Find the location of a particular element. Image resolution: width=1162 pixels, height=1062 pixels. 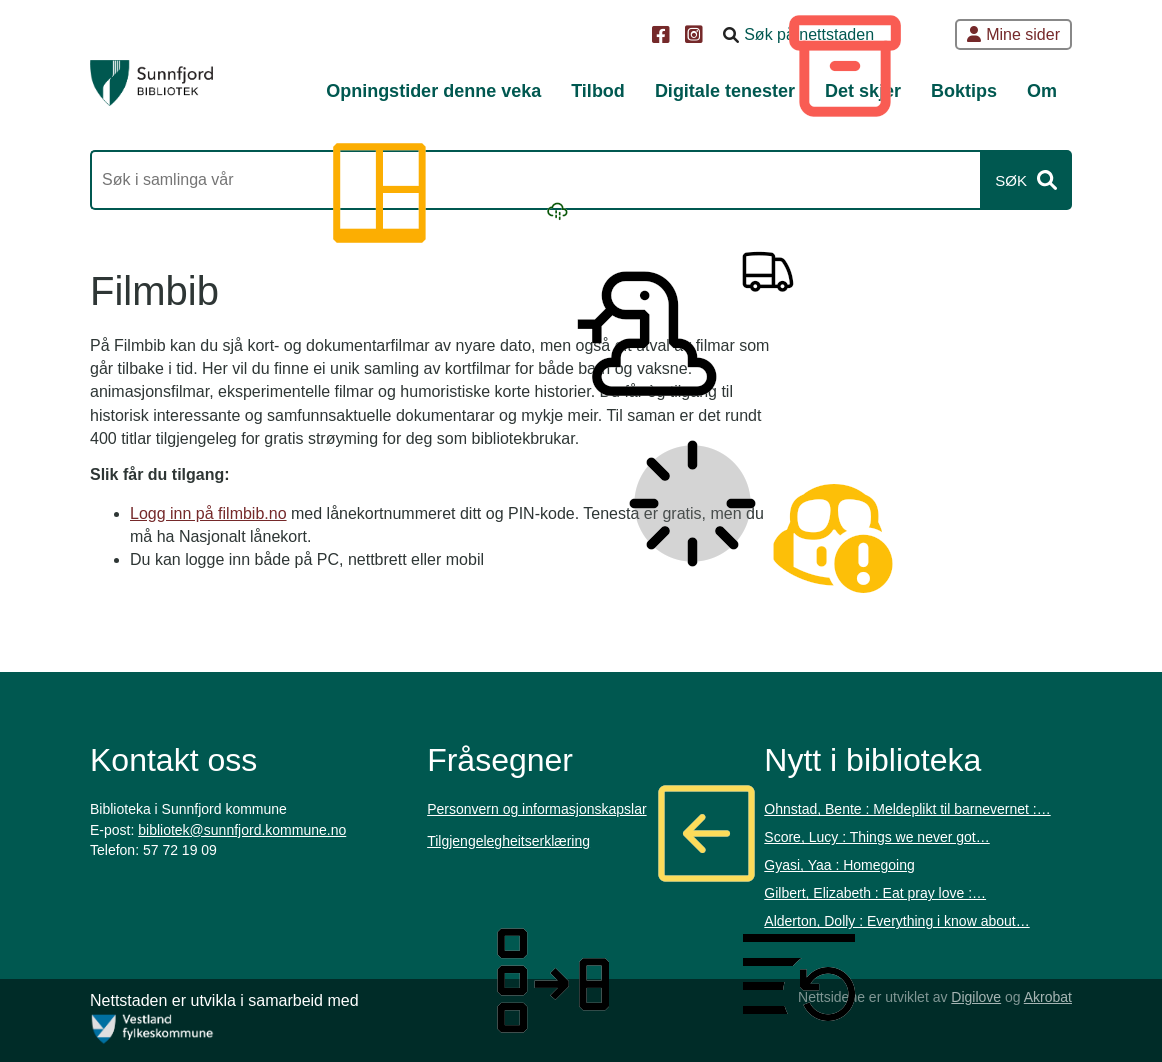

restart the current debug frame is located at coordinates (799, 974).